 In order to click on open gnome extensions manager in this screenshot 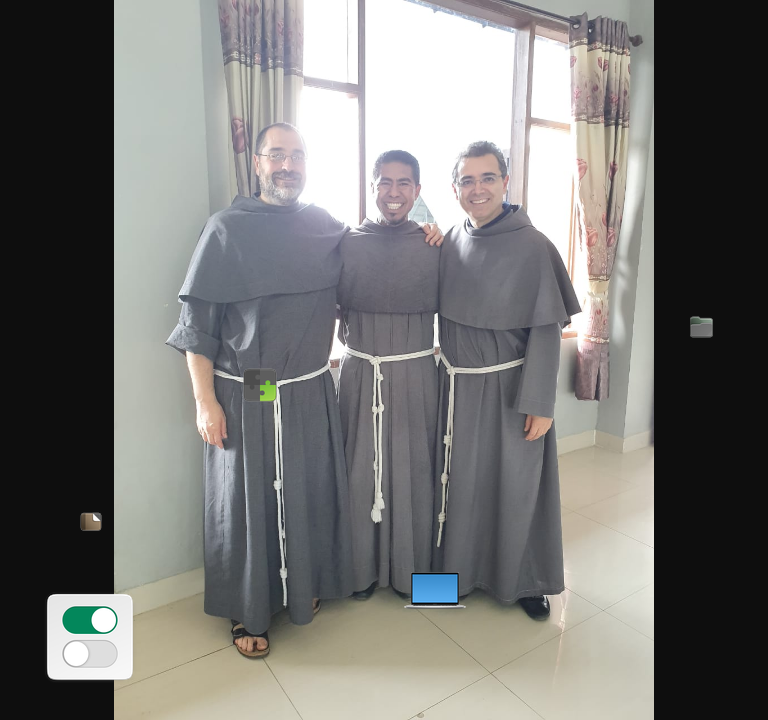, I will do `click(260, 385)`.